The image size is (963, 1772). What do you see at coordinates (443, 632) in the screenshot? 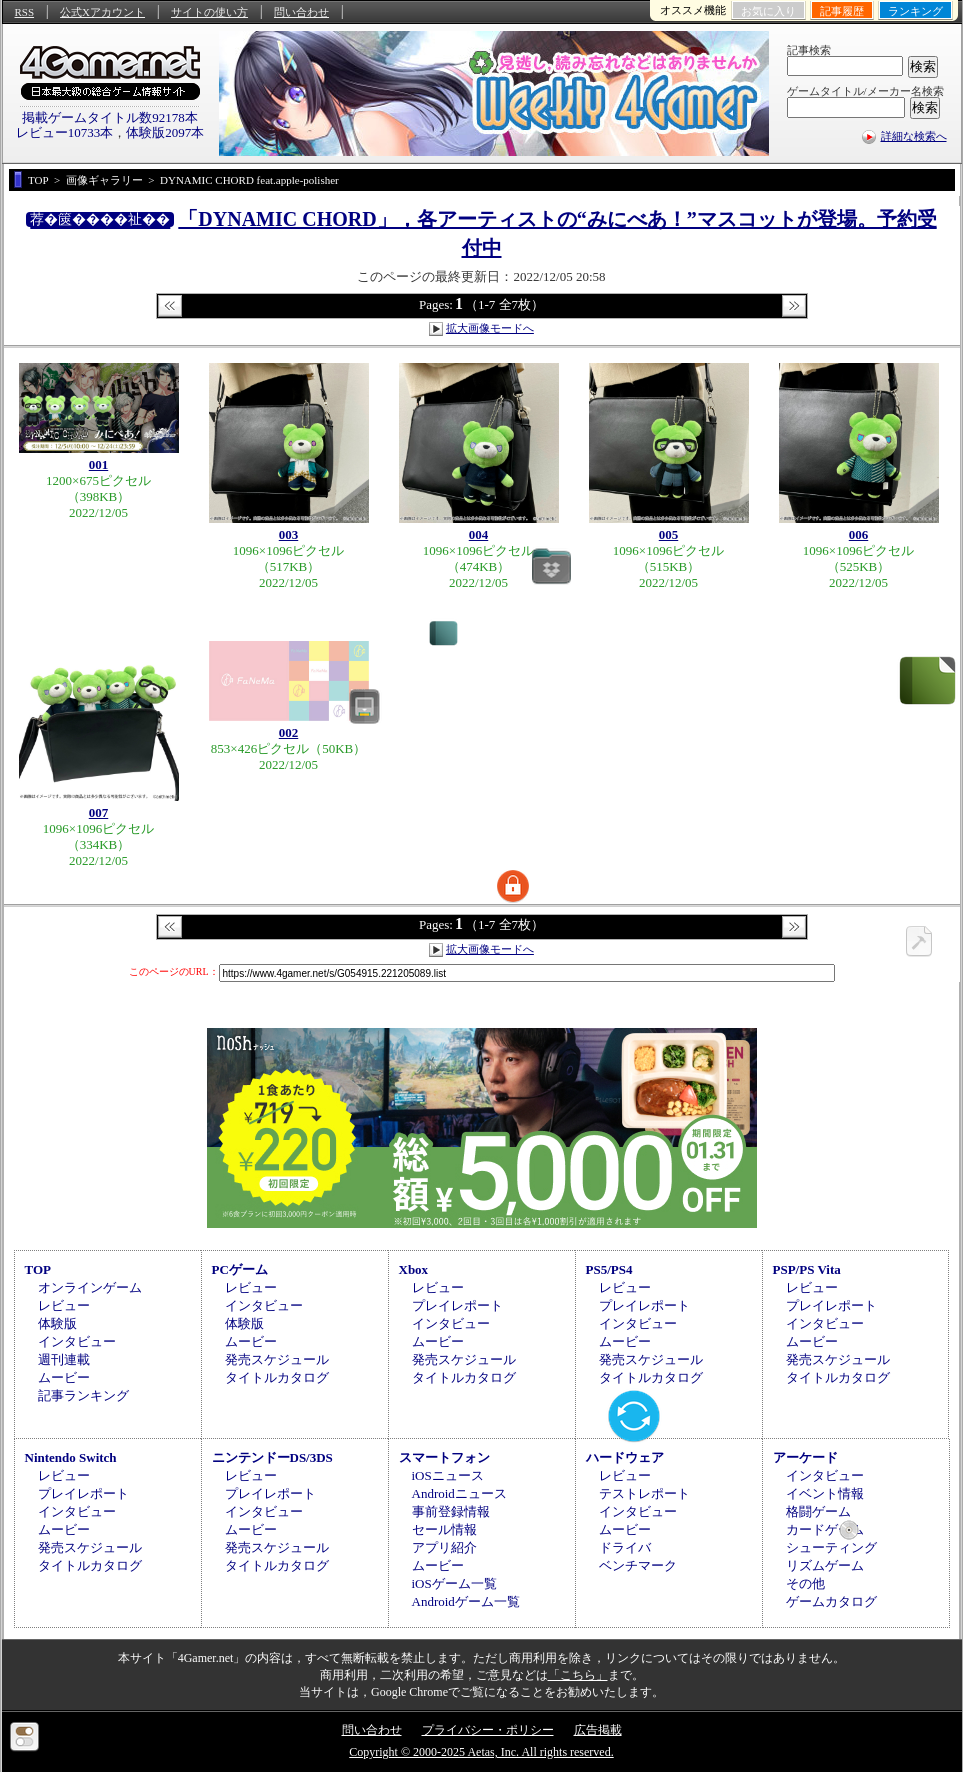
I see `access the desktop folder` at bounding box center [443, 632].